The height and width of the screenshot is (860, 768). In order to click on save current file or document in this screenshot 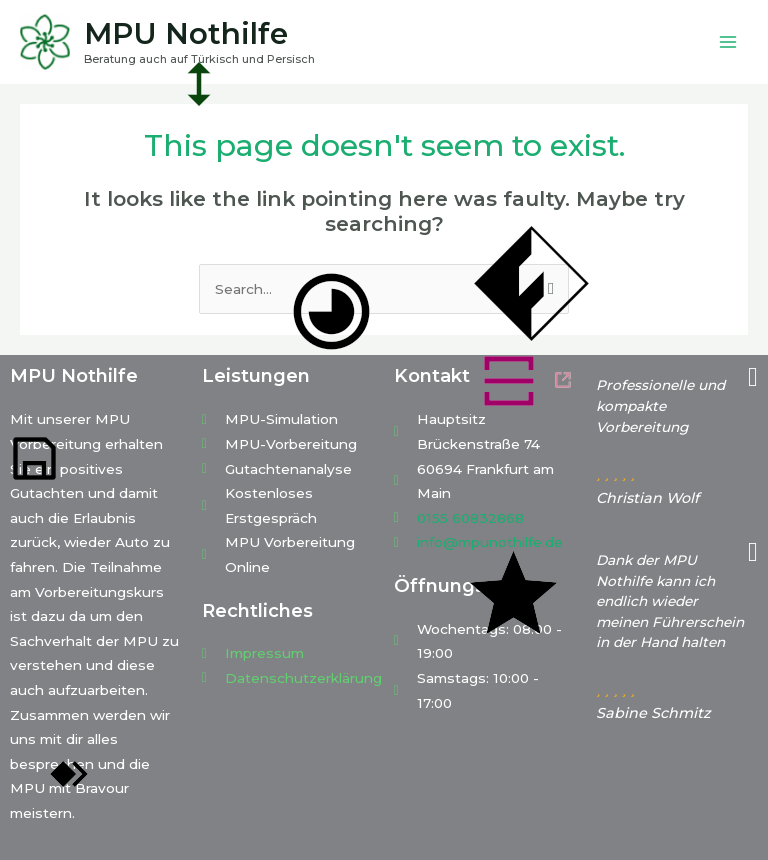, I will do `click(34, 458)`.